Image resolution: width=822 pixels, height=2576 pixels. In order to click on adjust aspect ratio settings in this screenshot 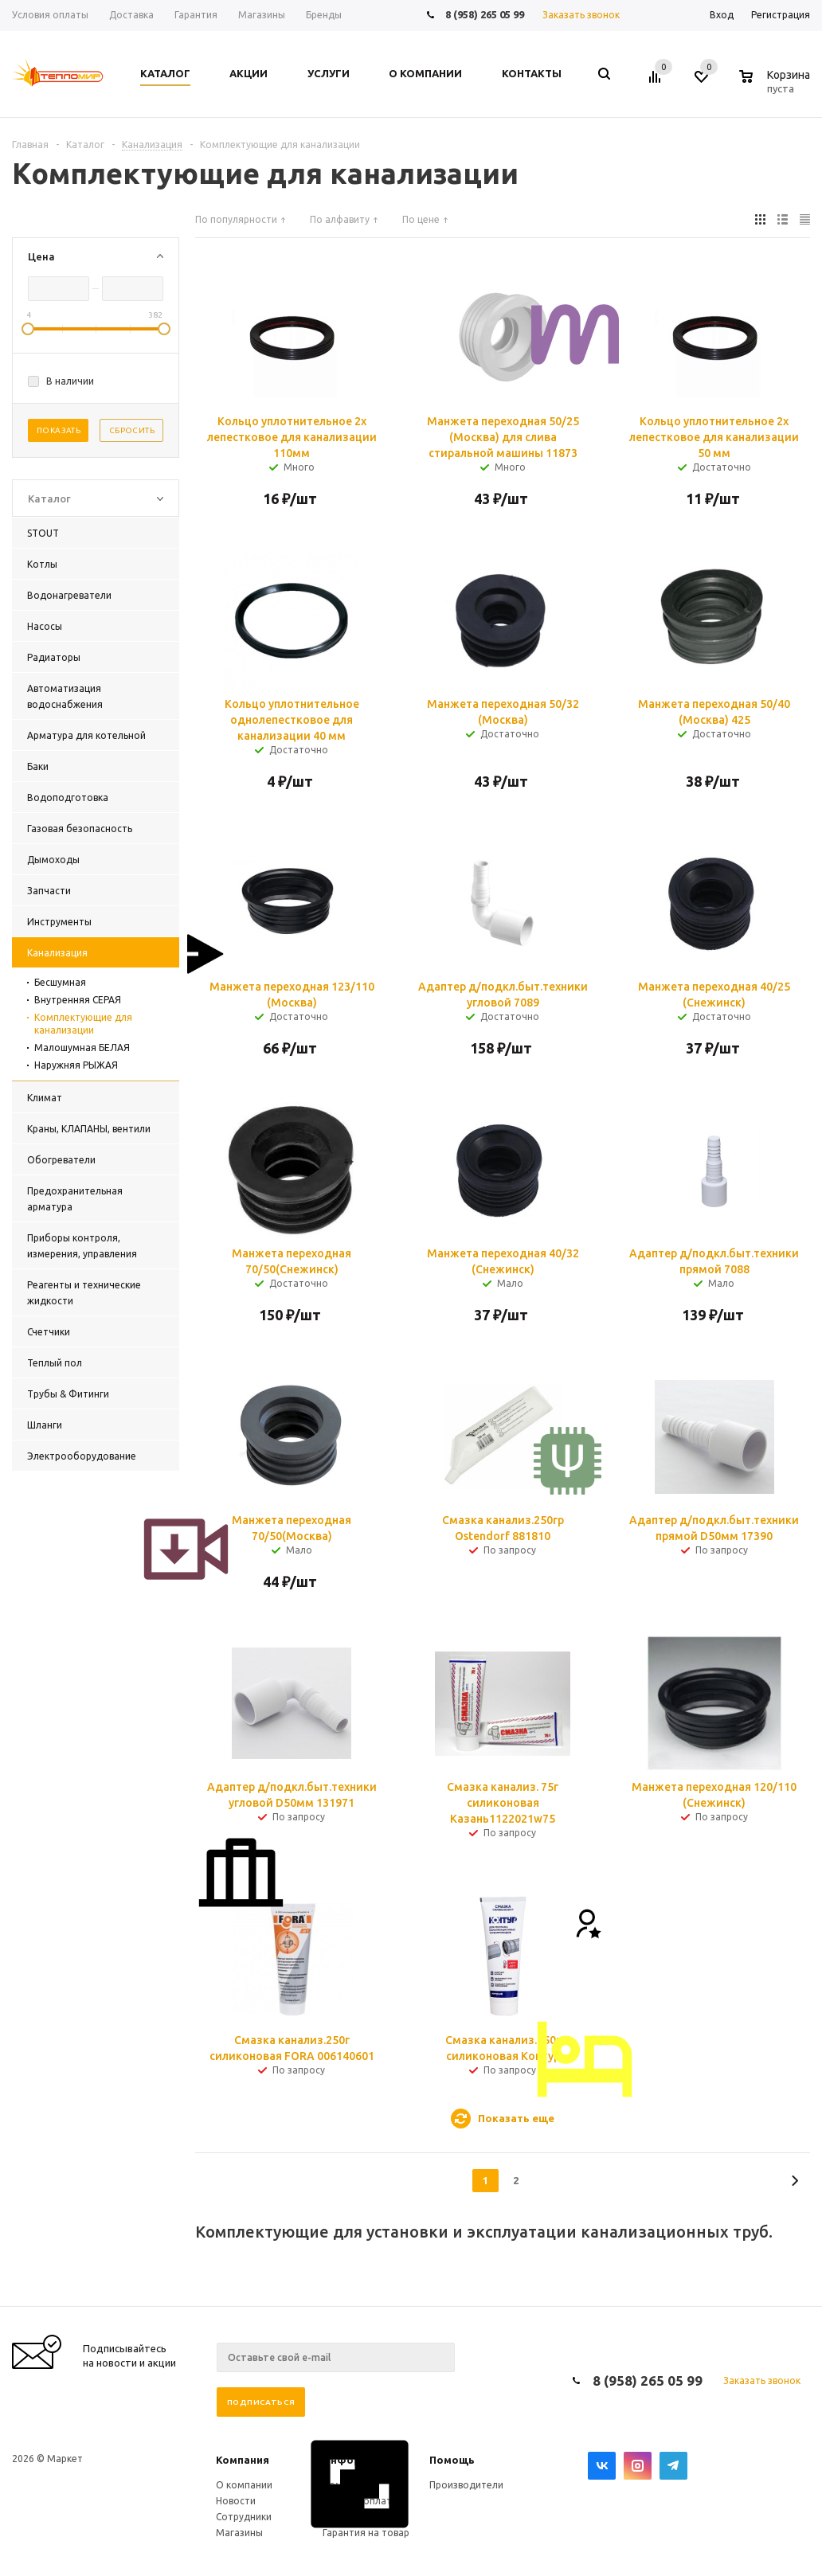, I will do `click(359, 2484)`.